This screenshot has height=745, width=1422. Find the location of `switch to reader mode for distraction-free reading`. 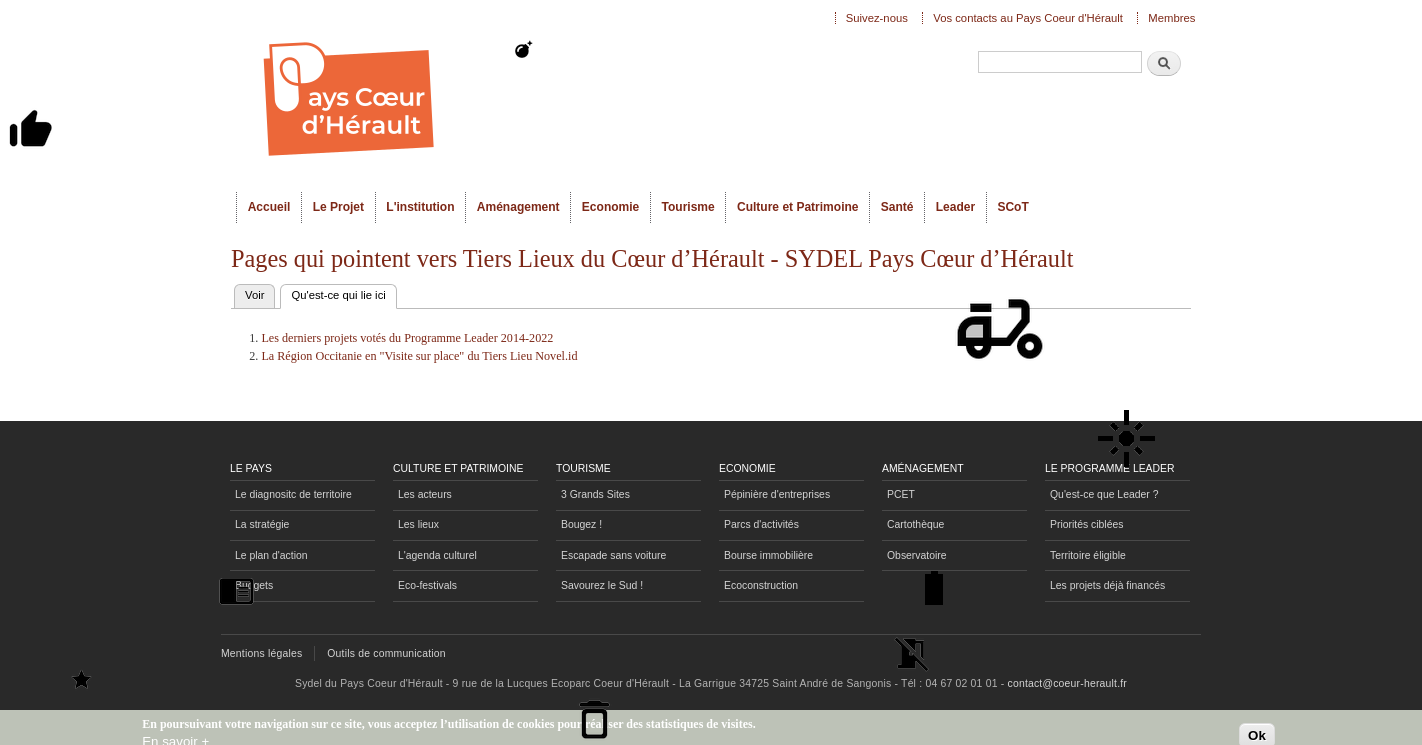

switch to reader mode for distraction-free reading is located at coordinates (236, 590).